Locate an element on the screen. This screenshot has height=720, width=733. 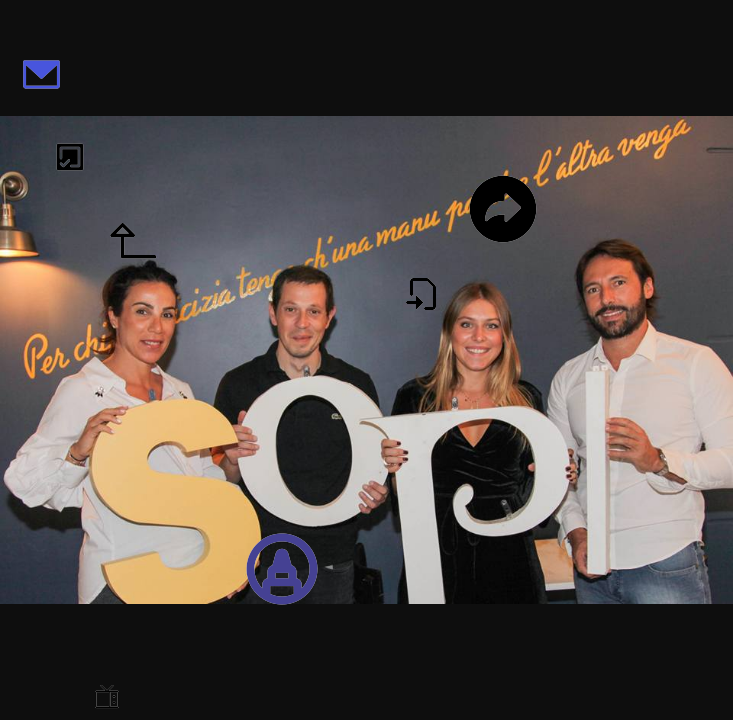
access TV or video streaming features is located at coordinates (107, 698).